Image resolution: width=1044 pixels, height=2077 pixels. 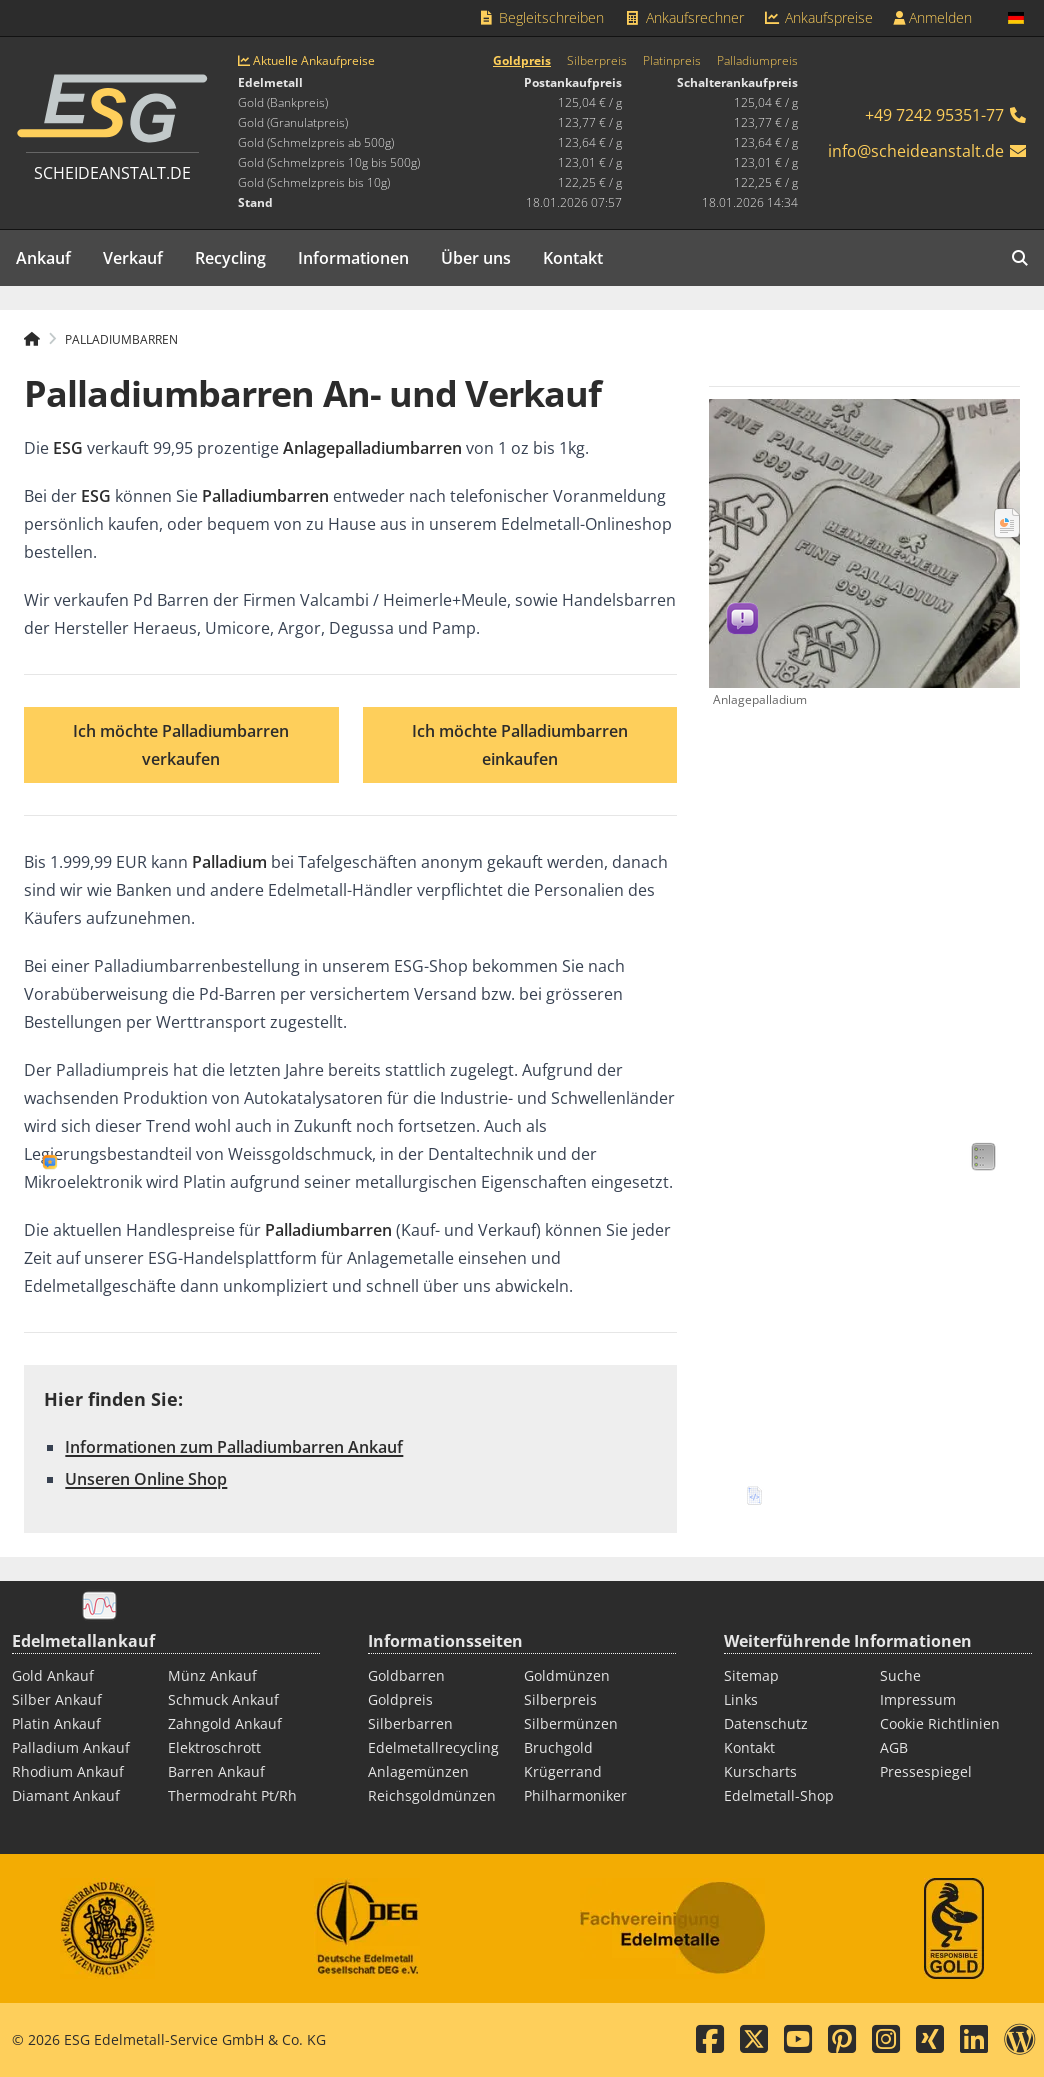 What do you see at coordinates (50, 1162) in the screenshot?
I see `open flare messaging app` at bounding box center [50, 1162].